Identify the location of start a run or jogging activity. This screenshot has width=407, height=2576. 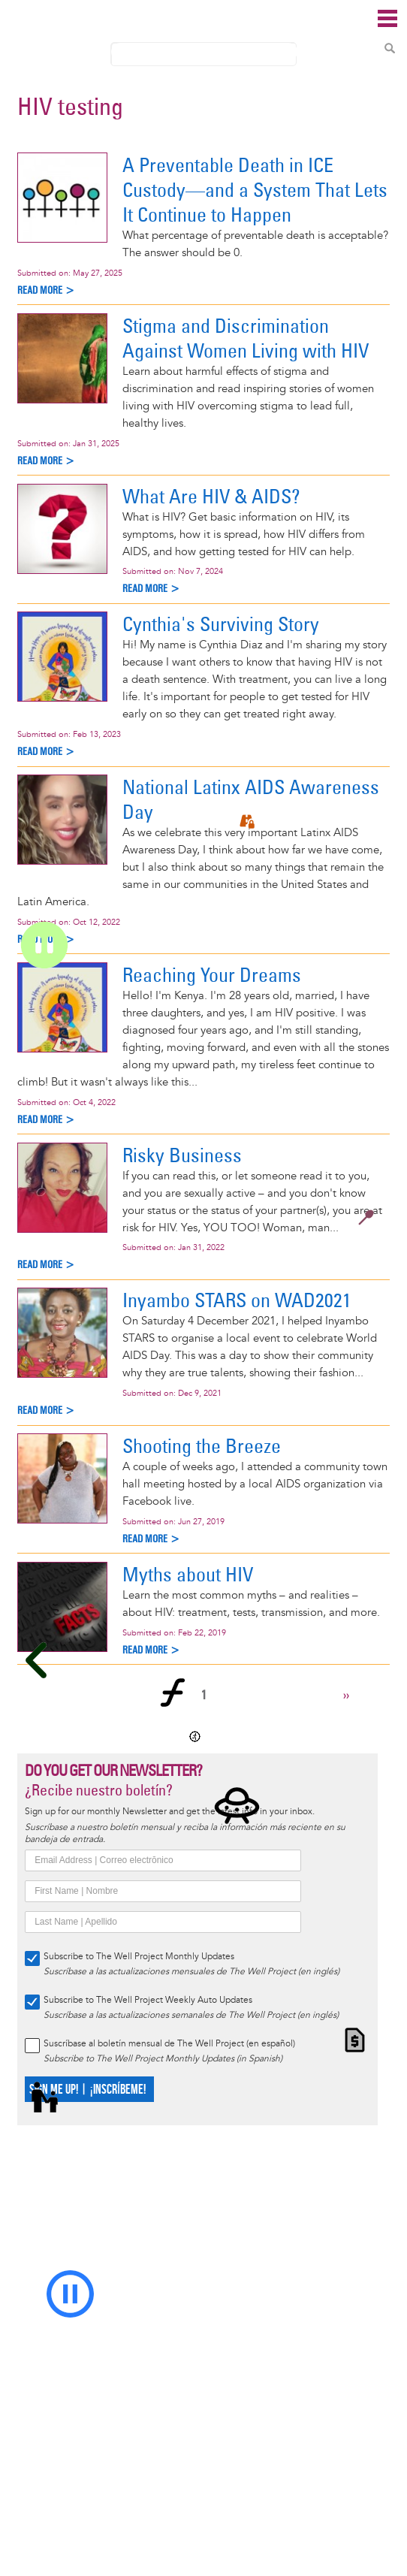
(194, 1736).